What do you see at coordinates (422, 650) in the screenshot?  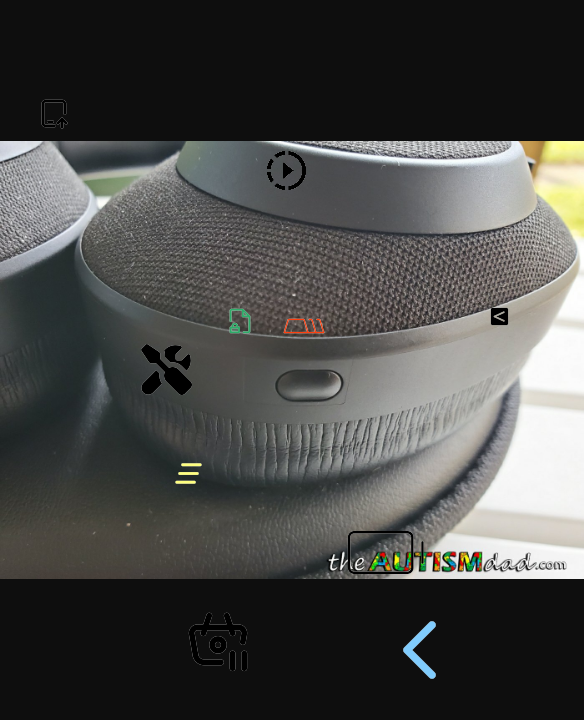 I see `go back to the previous screen` at bounding box center [422, 650].